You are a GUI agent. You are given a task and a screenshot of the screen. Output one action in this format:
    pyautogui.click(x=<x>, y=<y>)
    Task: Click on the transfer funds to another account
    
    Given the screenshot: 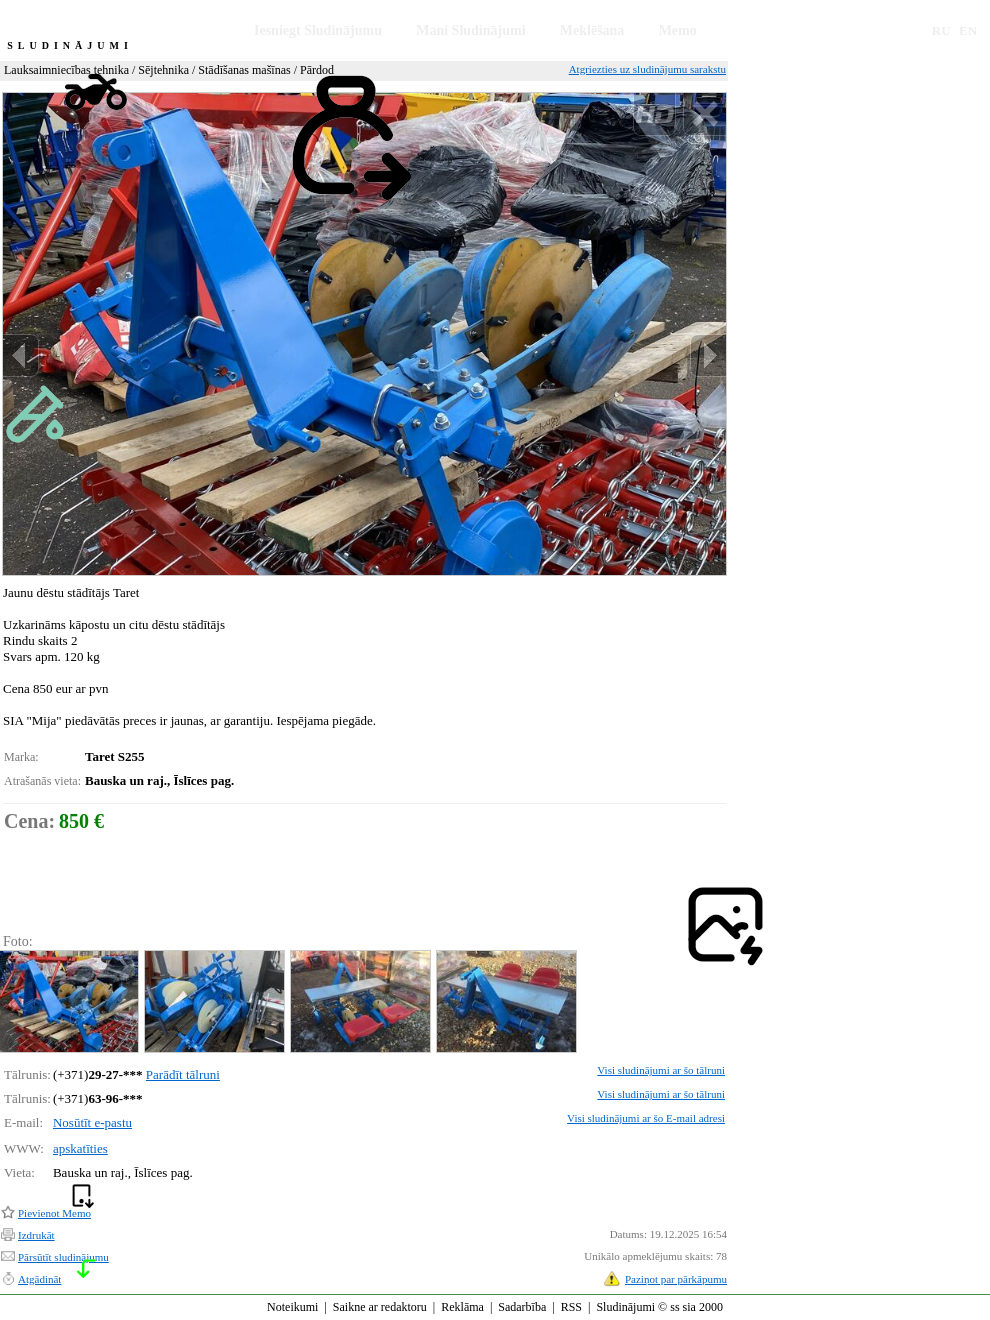 What is the action you would take?
    pyautogui.click(x=346, y=135)
    